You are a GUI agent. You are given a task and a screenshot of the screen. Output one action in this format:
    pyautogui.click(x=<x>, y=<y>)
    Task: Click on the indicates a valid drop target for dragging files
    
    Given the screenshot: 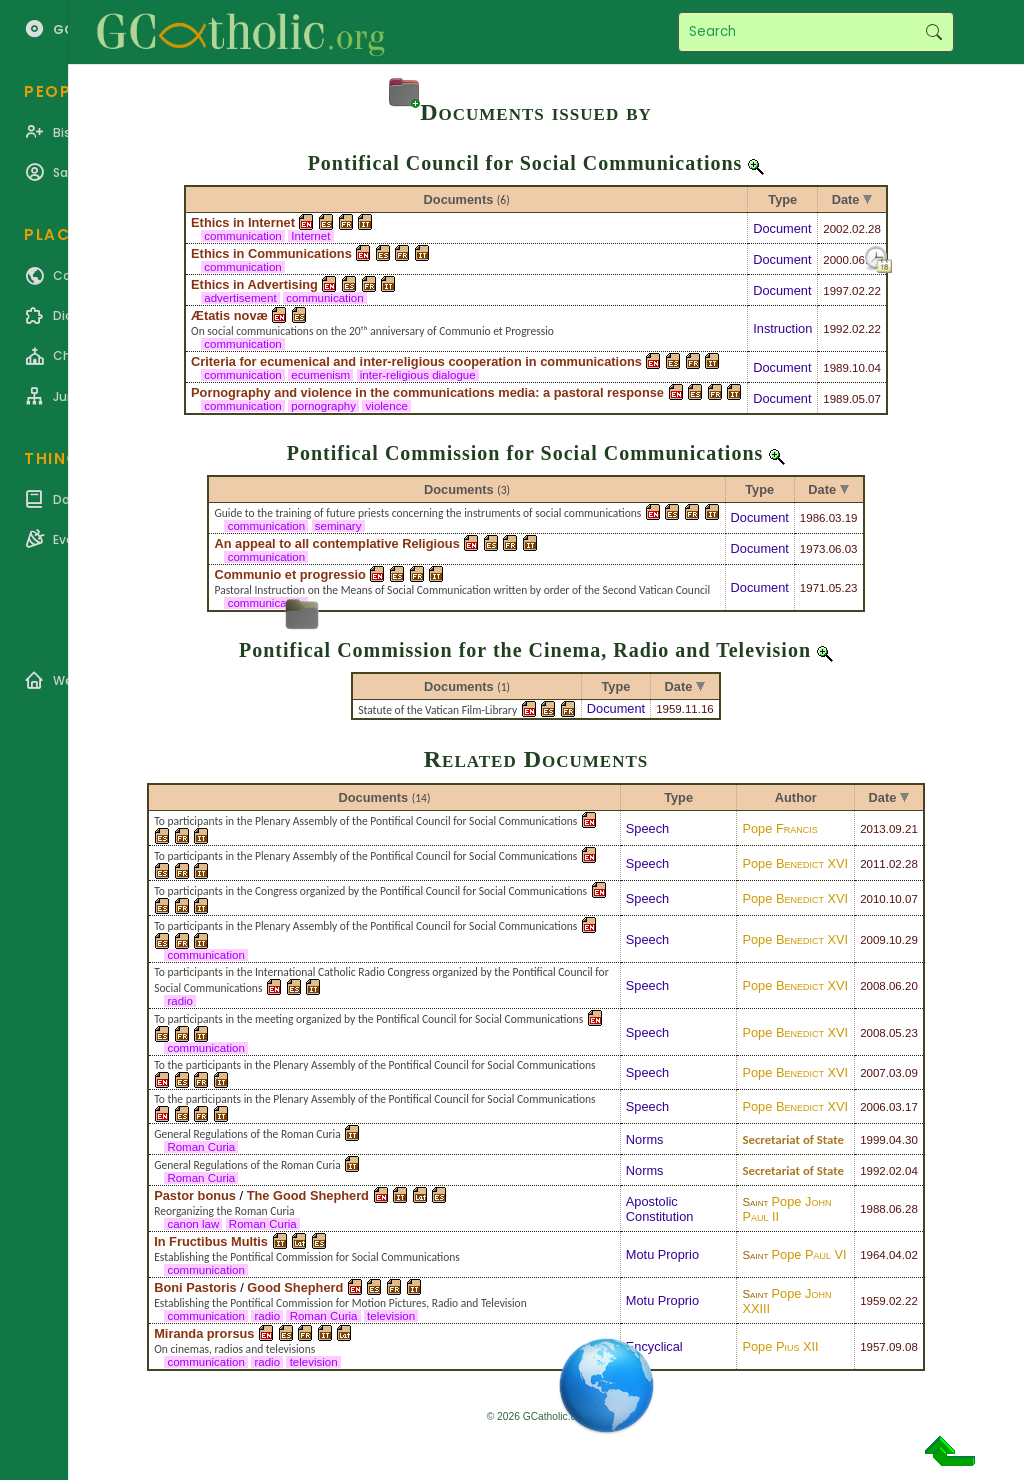 What is the action you would take?
    pyautogui.click(x=302, y=614)
    